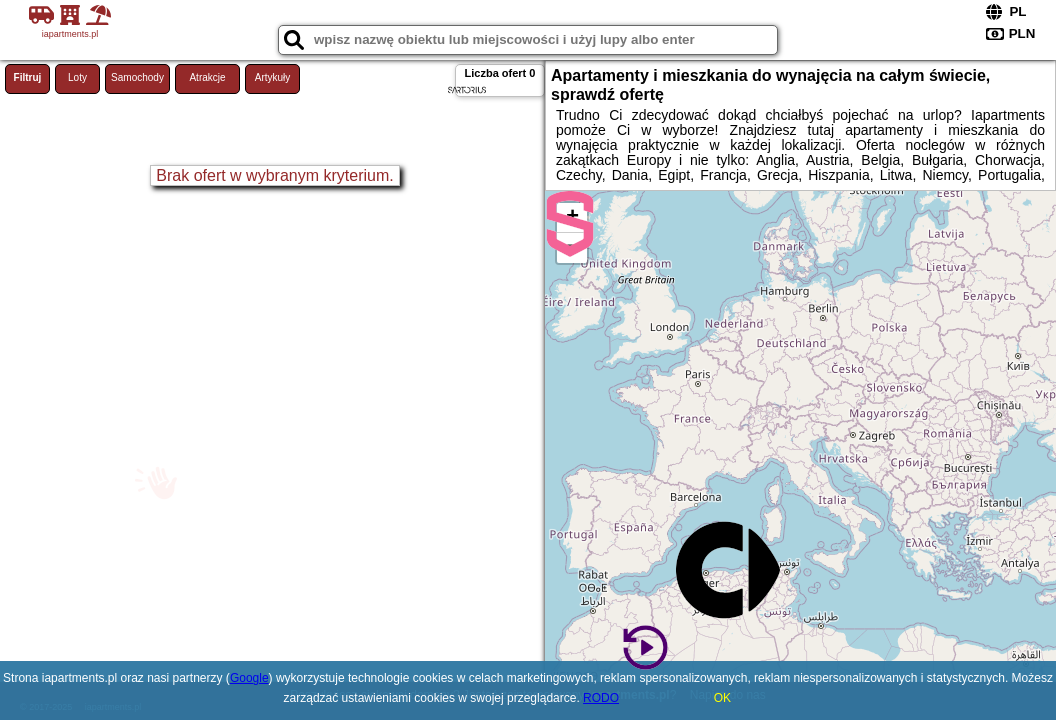  Describe the element at coordinates (645, 647) in the screenshot. I see `view memories or flashback content` at that location.